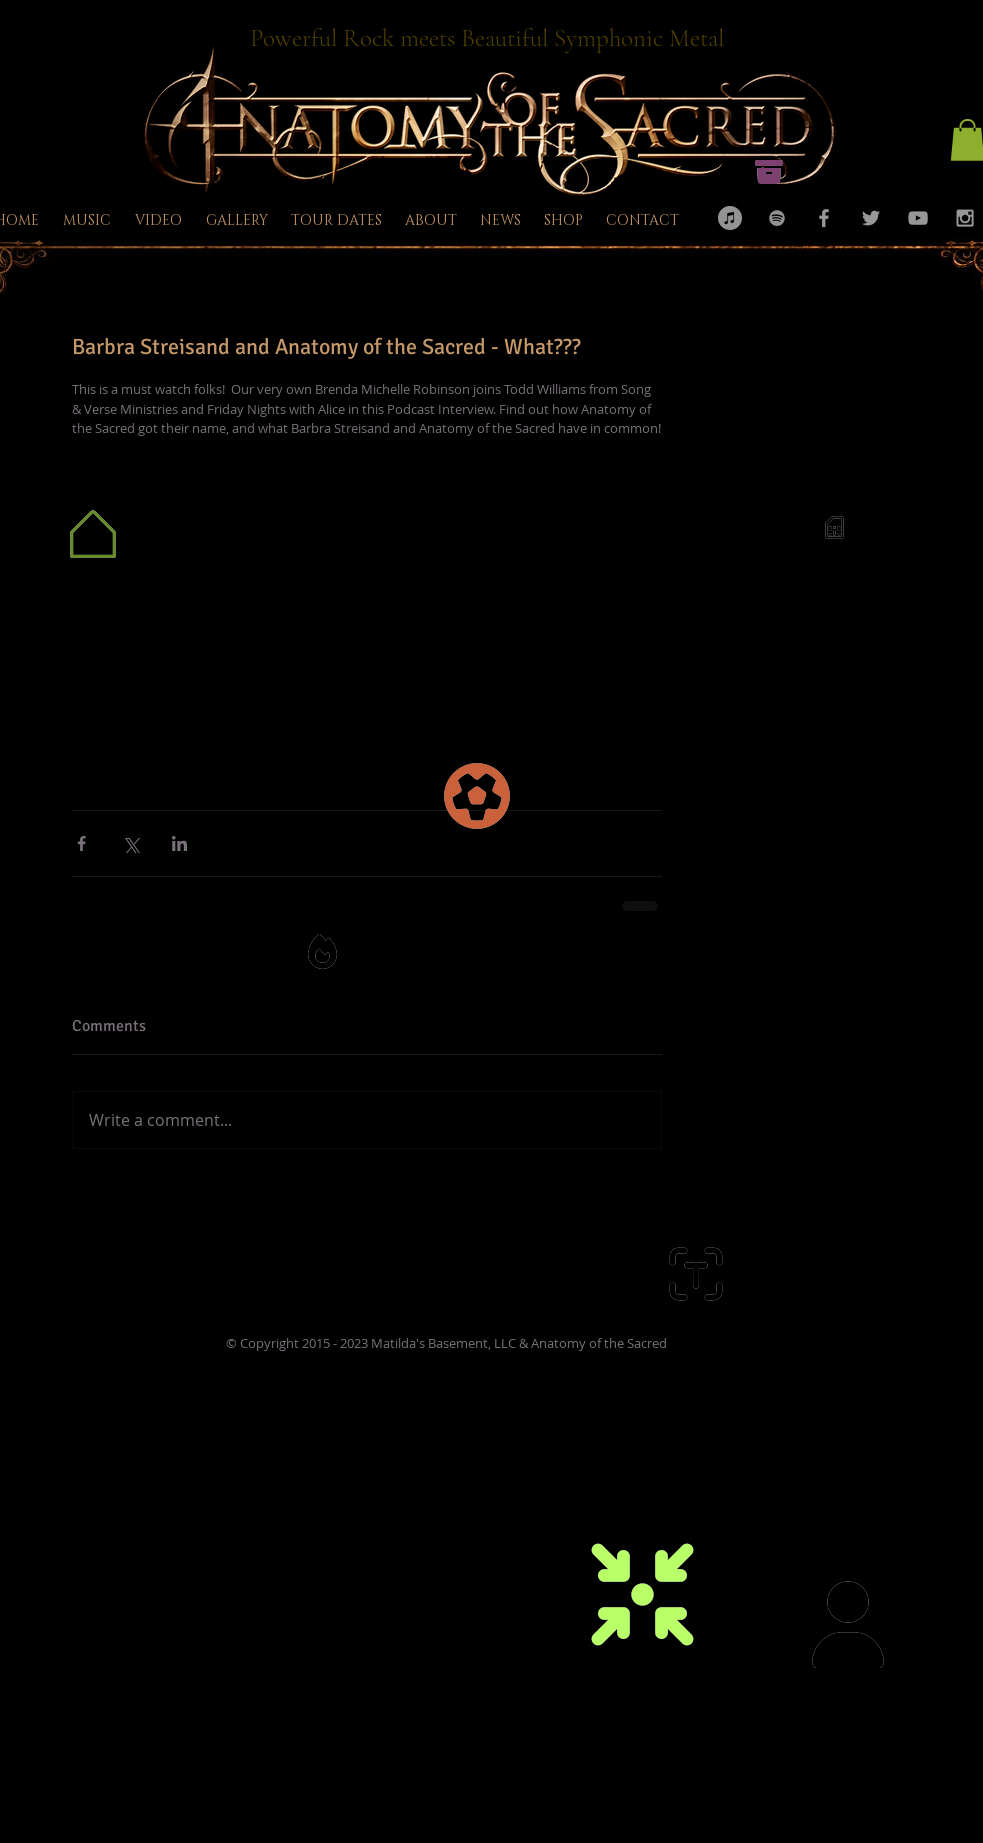  What do you see at coordinates (696, 1274) in the screenshot?
I see `scan image to extract text` at bounding box center [696, 1274].